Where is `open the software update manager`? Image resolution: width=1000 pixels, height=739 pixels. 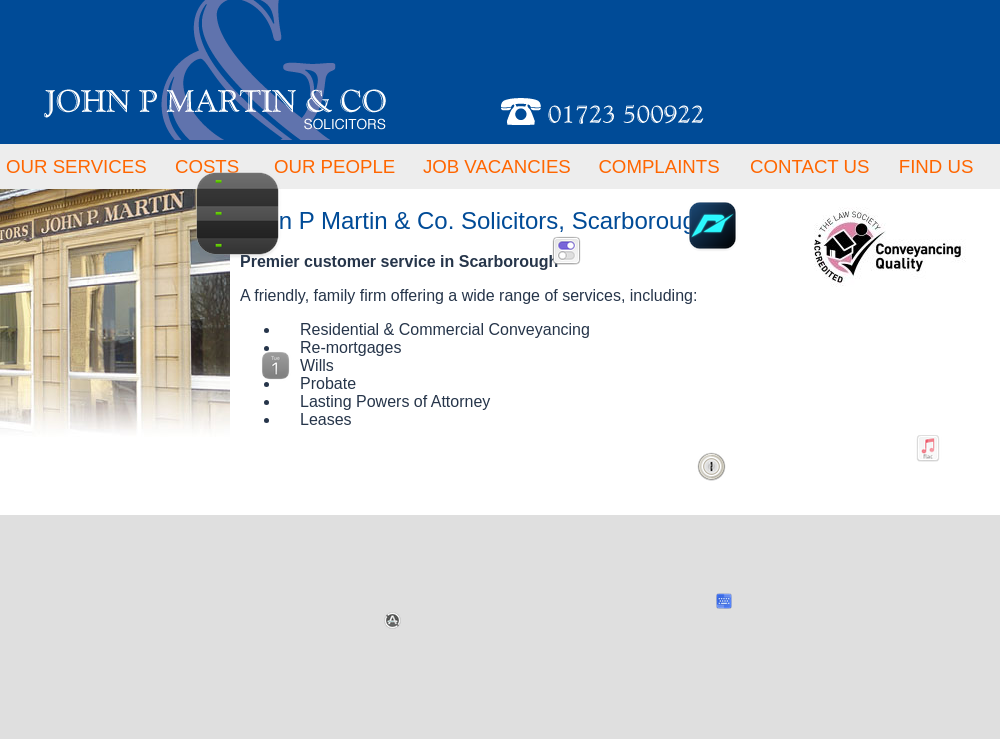 open the software update manager is located at coordinates (392, 620).